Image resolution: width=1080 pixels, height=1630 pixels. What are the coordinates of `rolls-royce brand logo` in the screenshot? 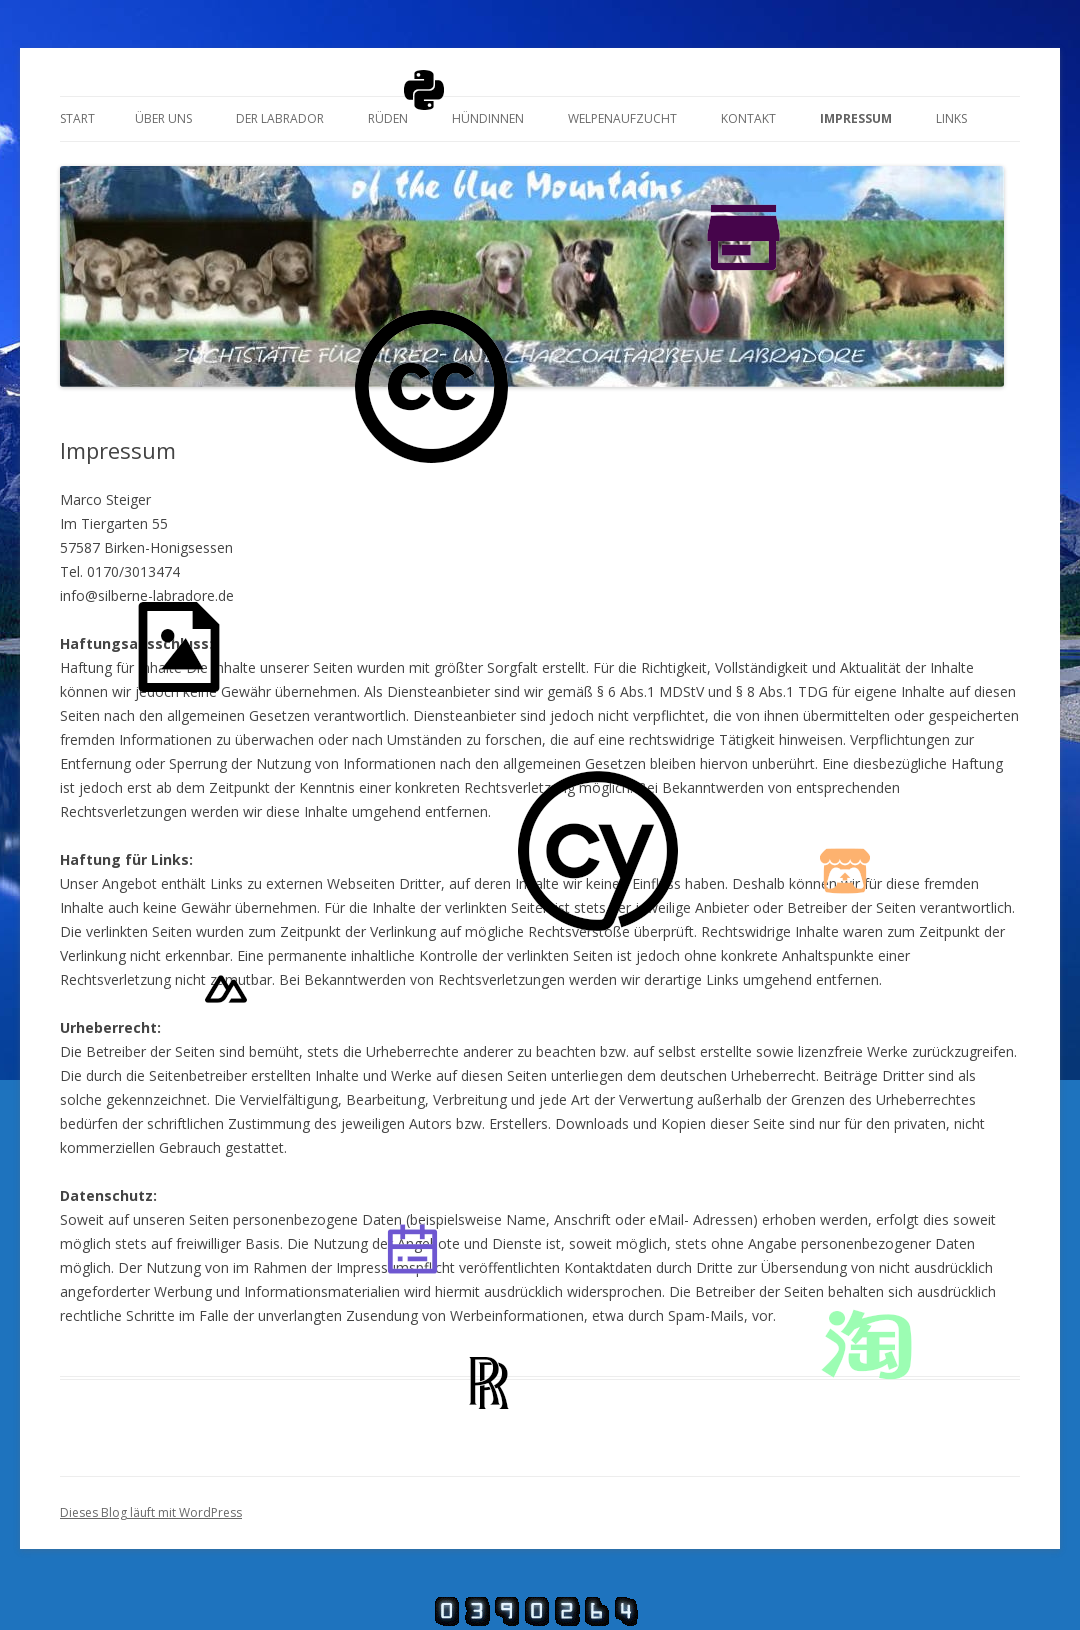 It's located at (489, 1383).